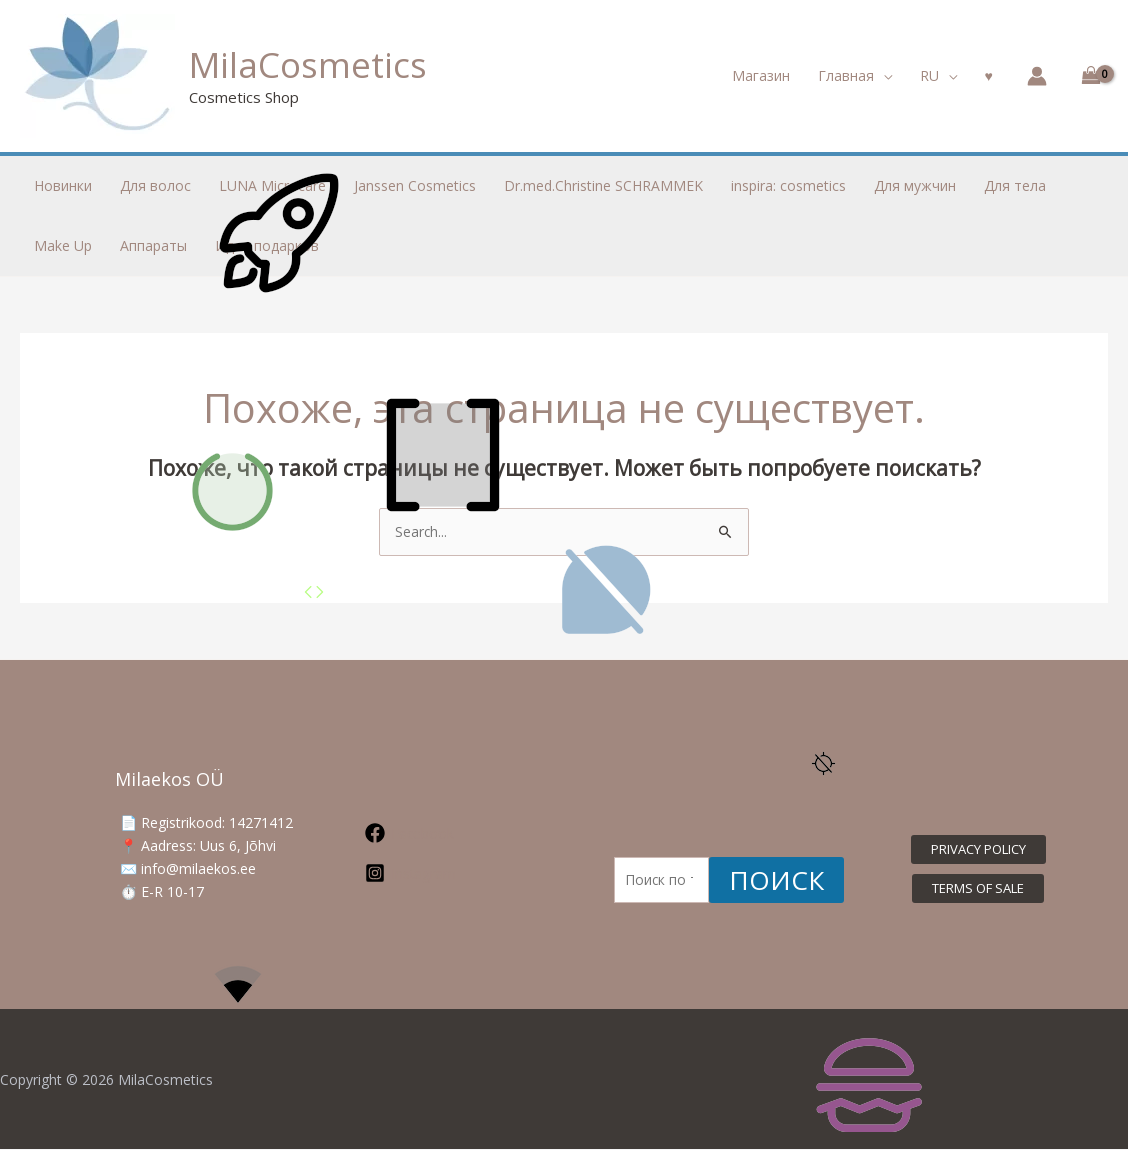 The image size is (1128, 1150). Describe the element at coordinates (823, 763) in the screenshot. I see `location services disabled` at that location.